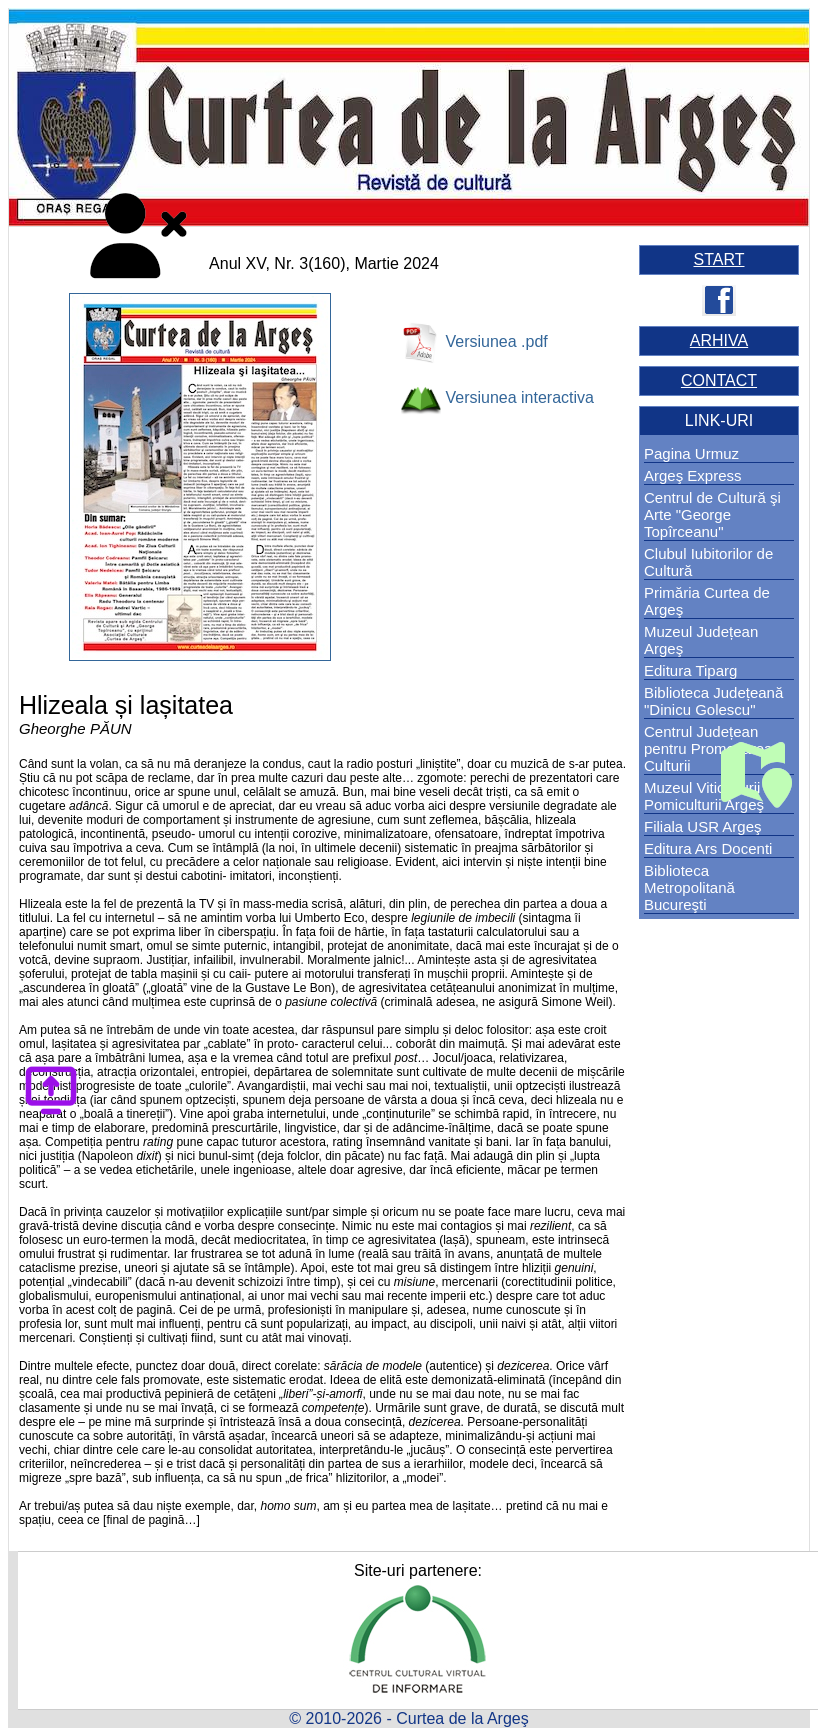 The width and height of the screenshot is (818, 1736). I want to click on upload file to display or screen, so click(51, 1088).